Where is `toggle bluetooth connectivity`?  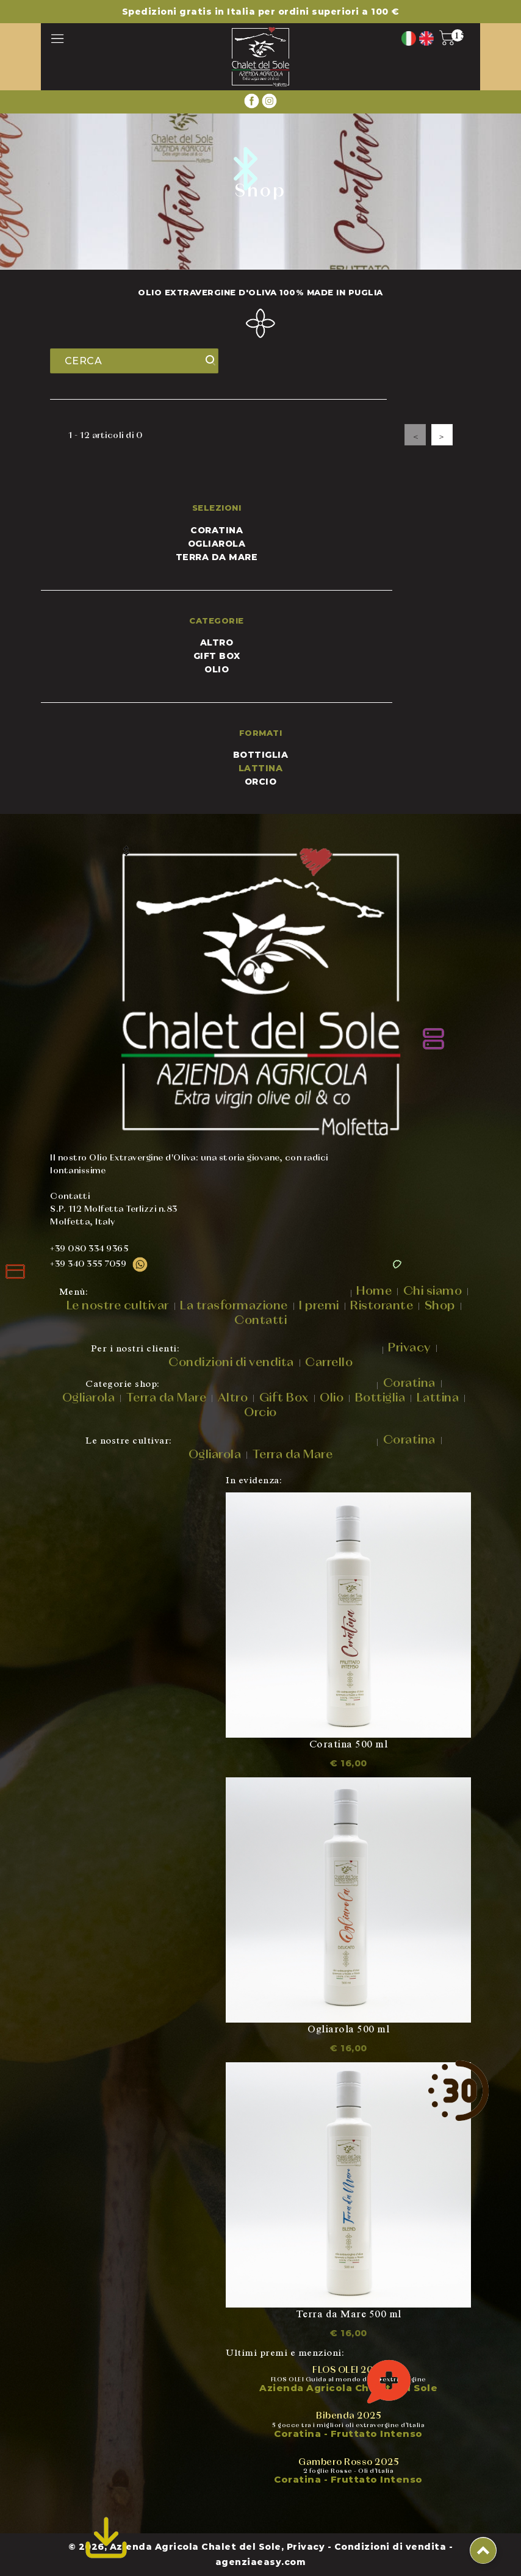 toggle bluetooth connectivity is located at coordinates (245, 168).